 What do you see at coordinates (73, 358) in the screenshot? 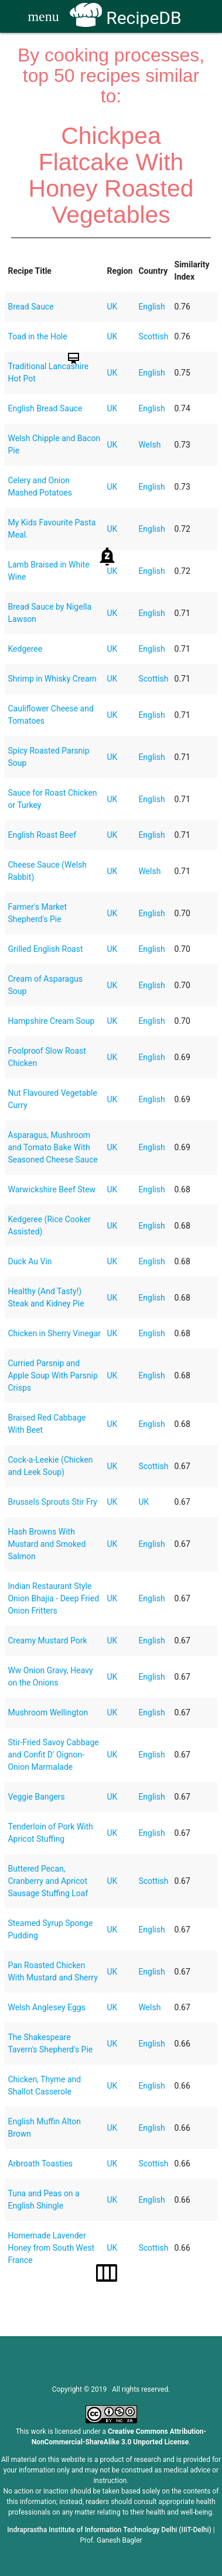
I see `view membership card or subscription details` at bounding box center [73, 358].